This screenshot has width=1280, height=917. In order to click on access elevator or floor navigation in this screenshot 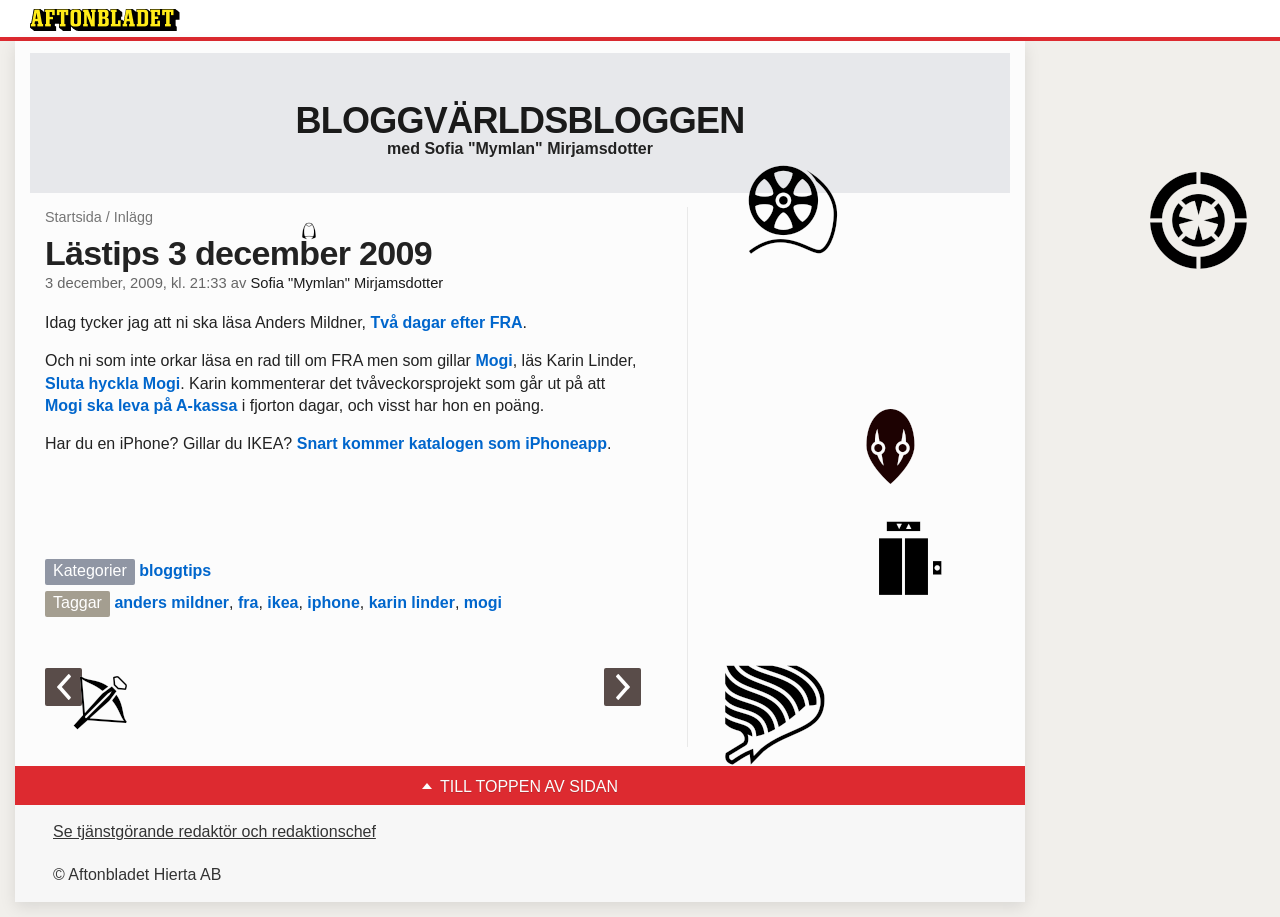, I will do `click(903, 557)`.